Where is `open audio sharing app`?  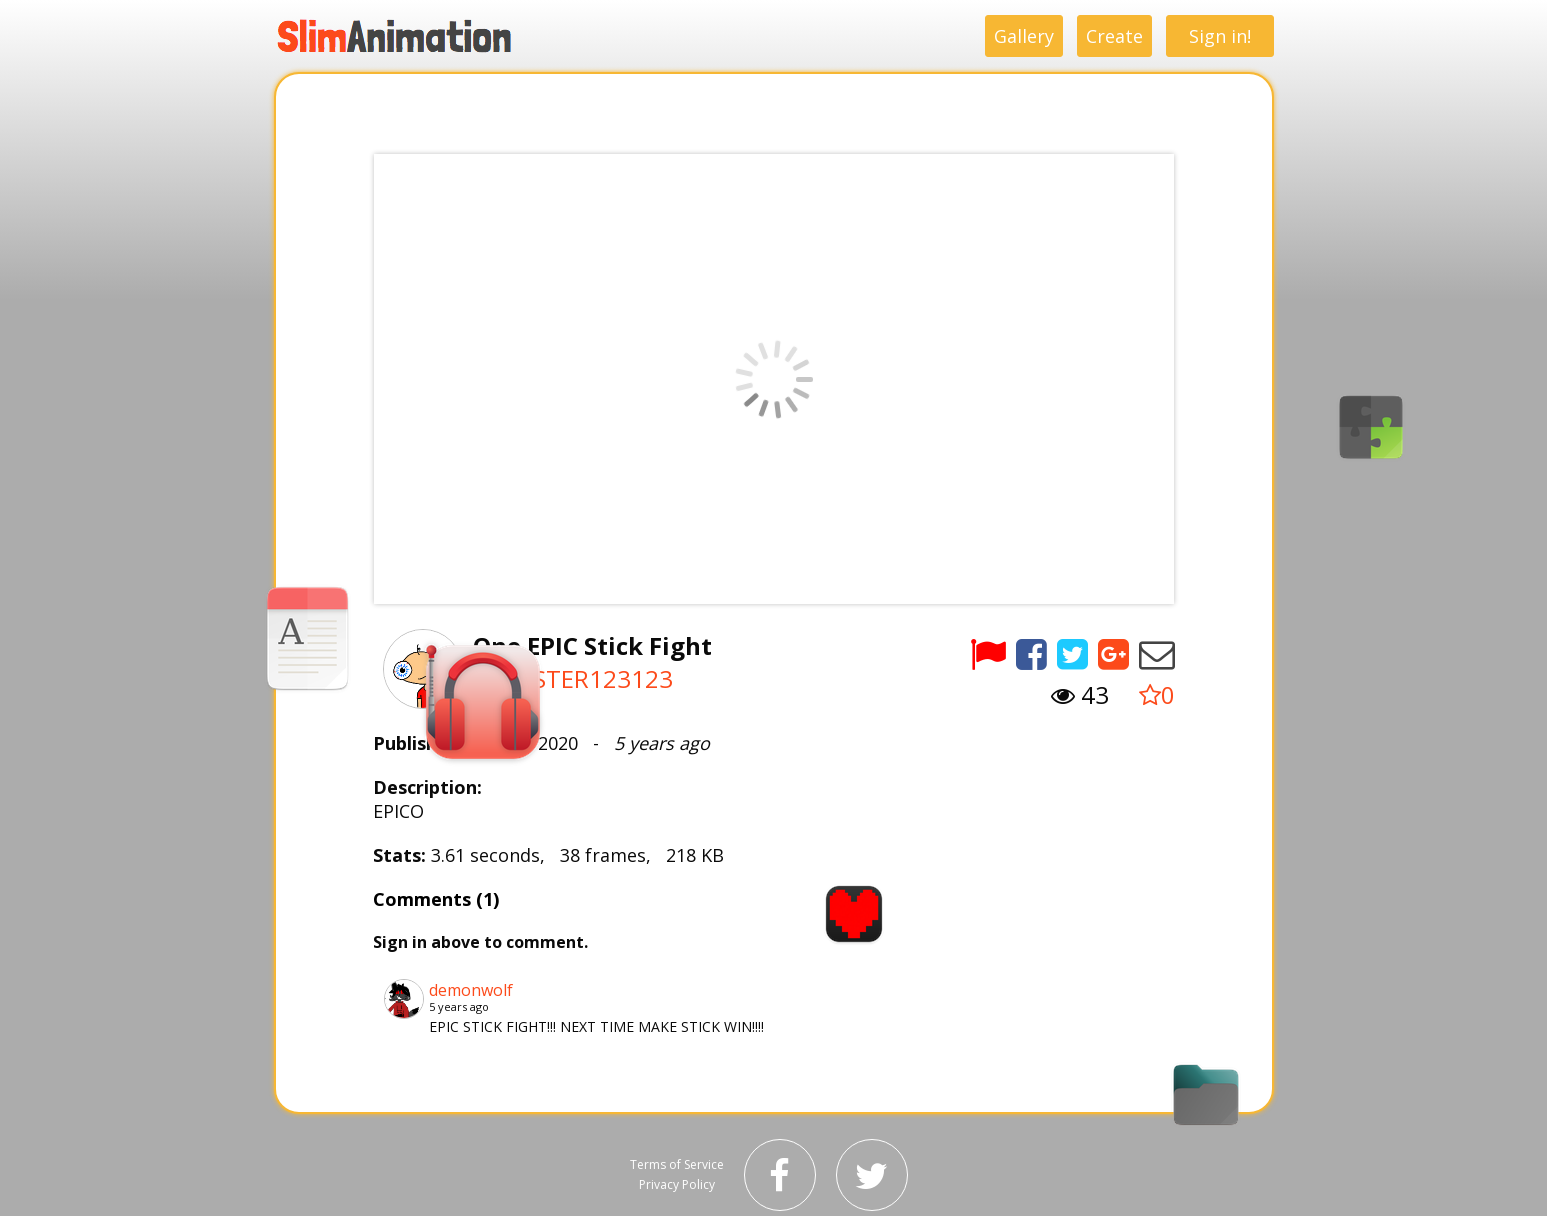 open audio sharing app is located at coordinates (483, 702).